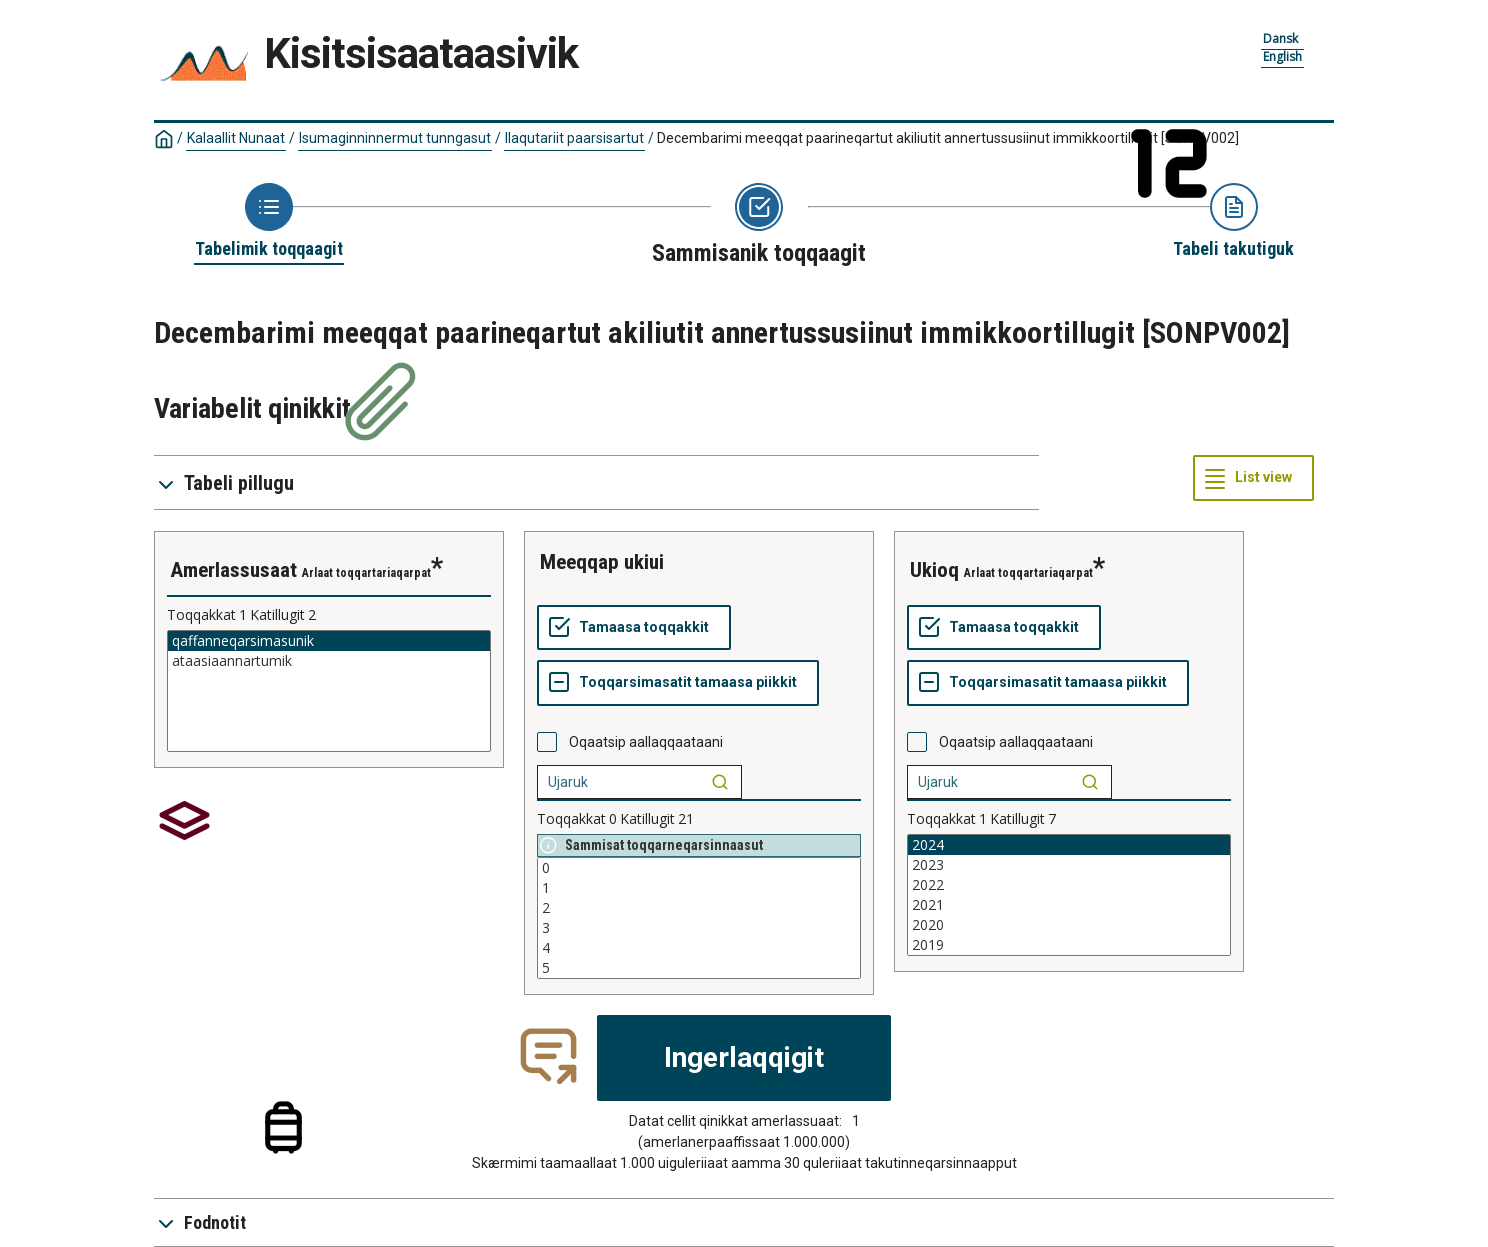 Image resolution: width=1488 pixels, height=1247 pixels. I want to click on share a message or conversation, so click(548, 1053).